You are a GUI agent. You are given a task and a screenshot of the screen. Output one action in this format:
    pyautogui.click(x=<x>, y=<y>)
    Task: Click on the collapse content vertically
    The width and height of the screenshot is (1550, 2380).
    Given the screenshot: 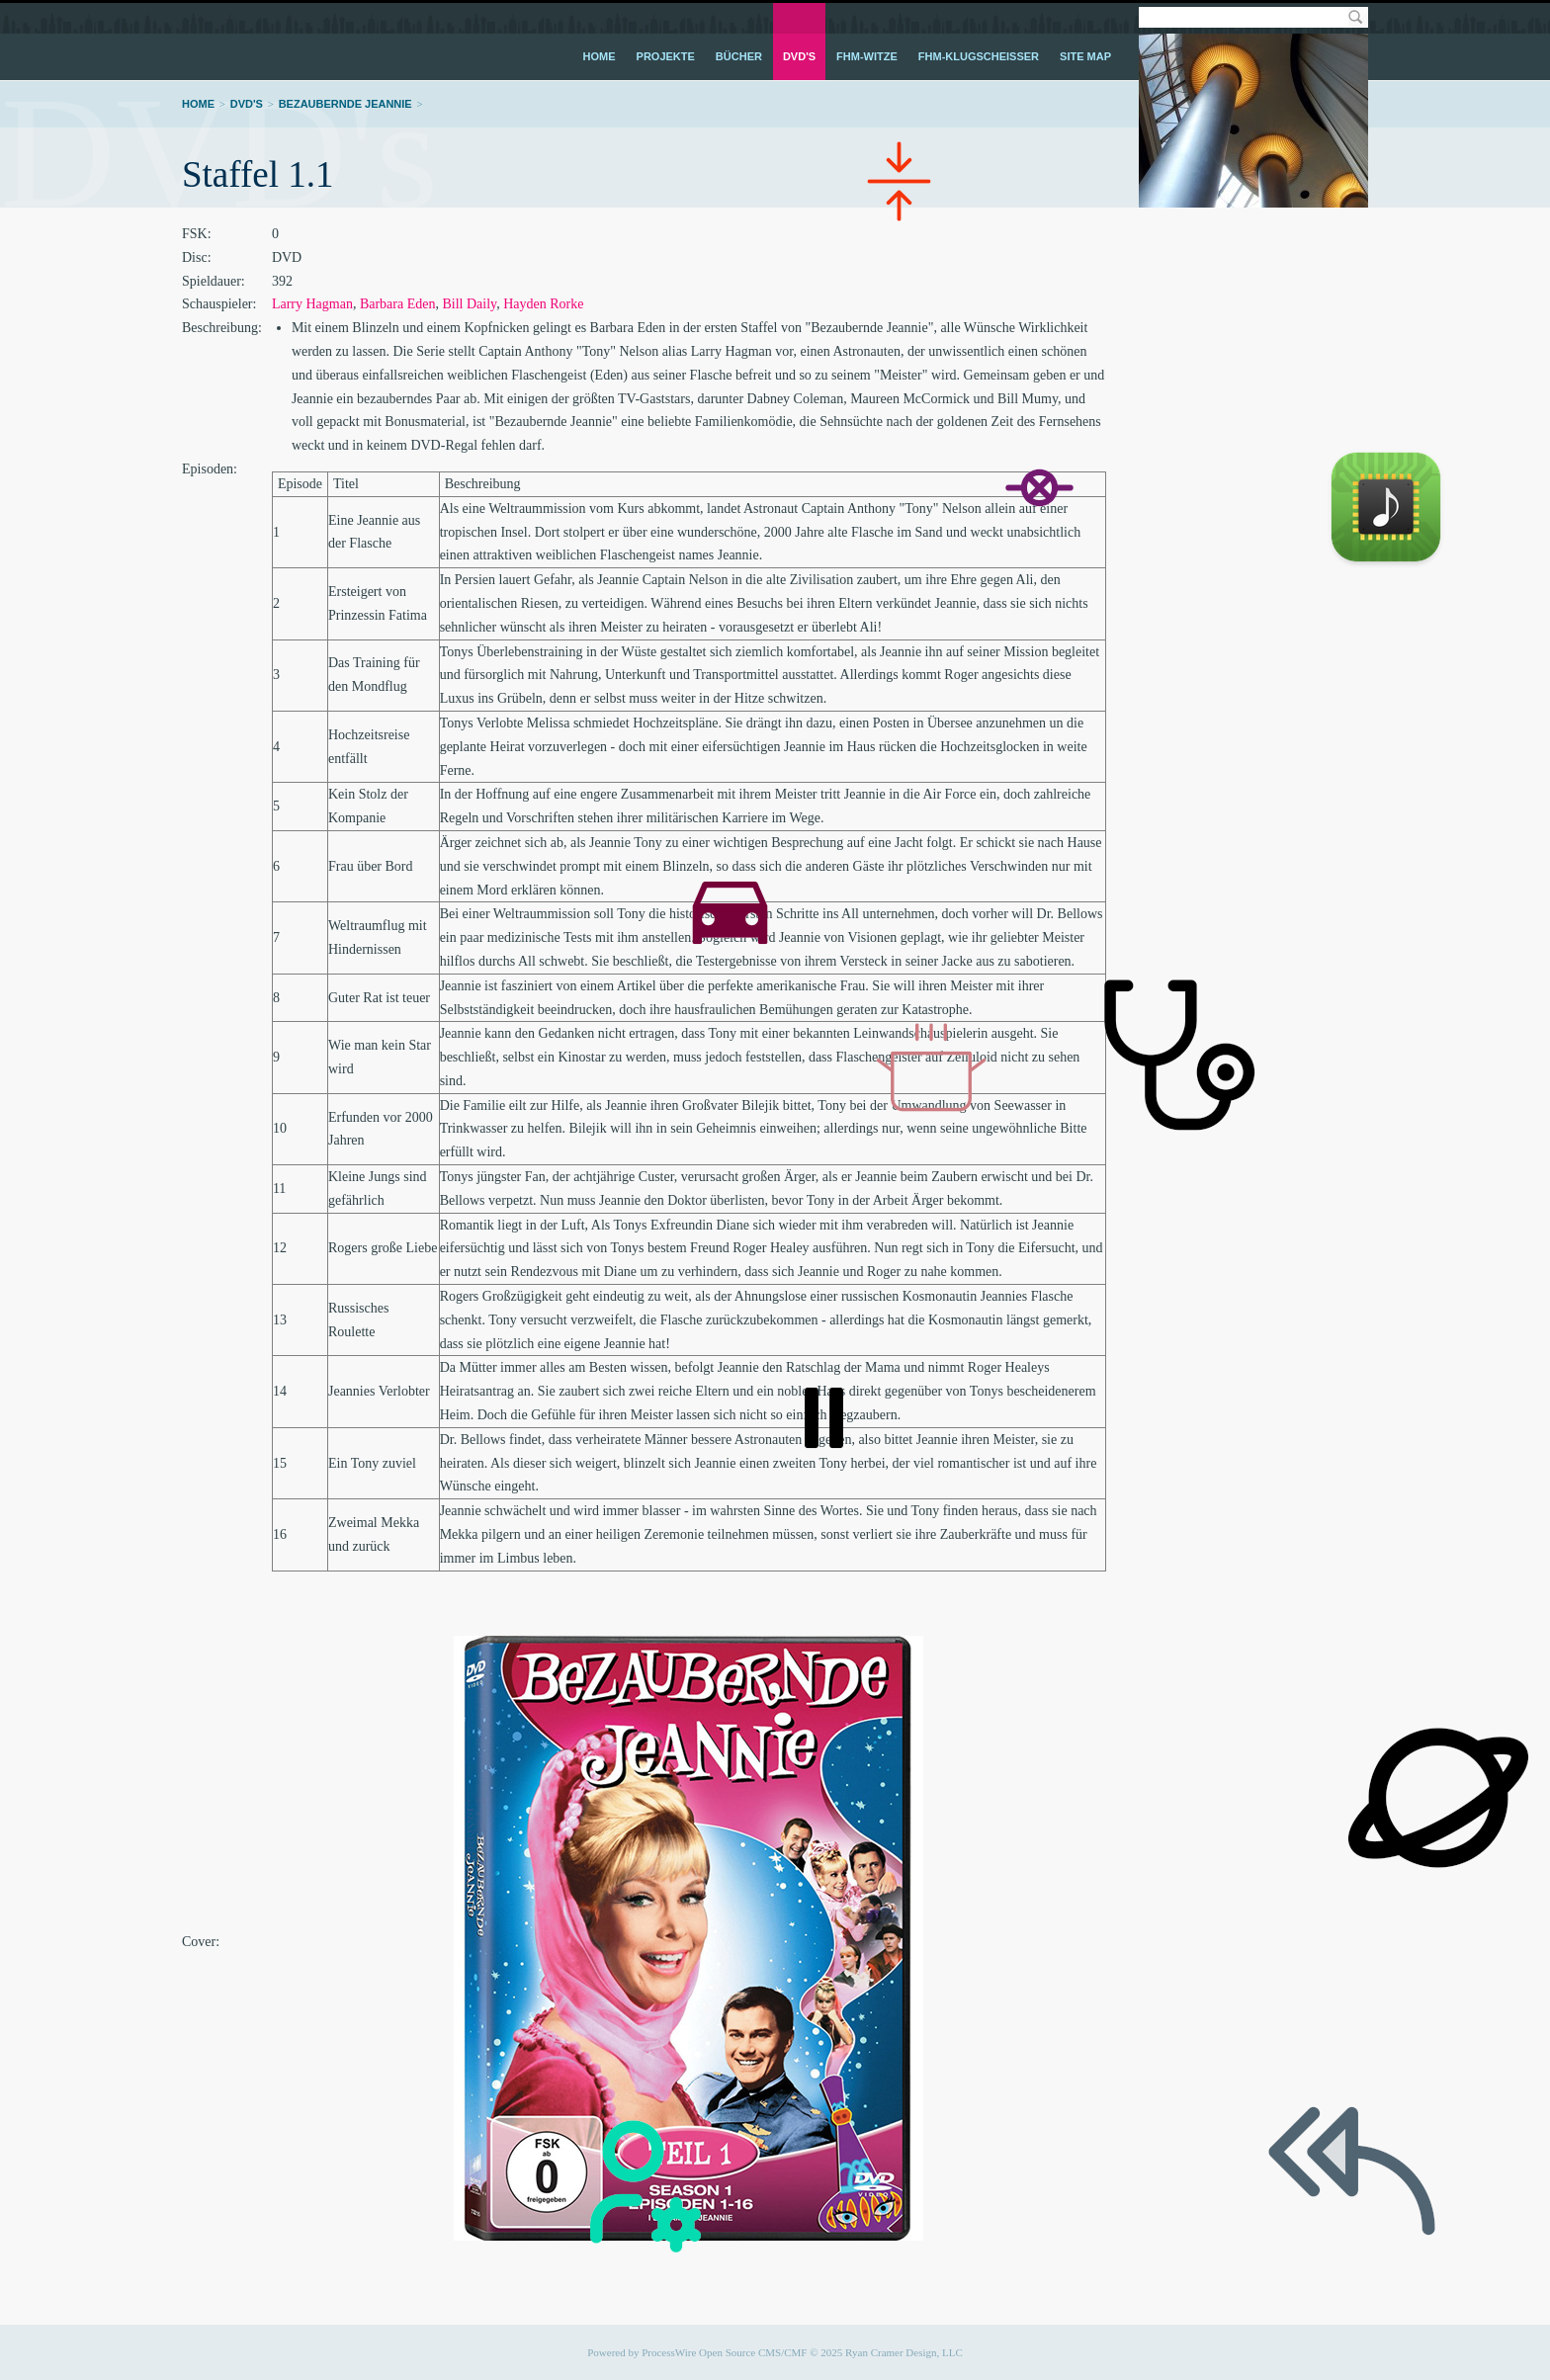 What is the action you would take?
    pyautogui.click(x=899, y=181)
    